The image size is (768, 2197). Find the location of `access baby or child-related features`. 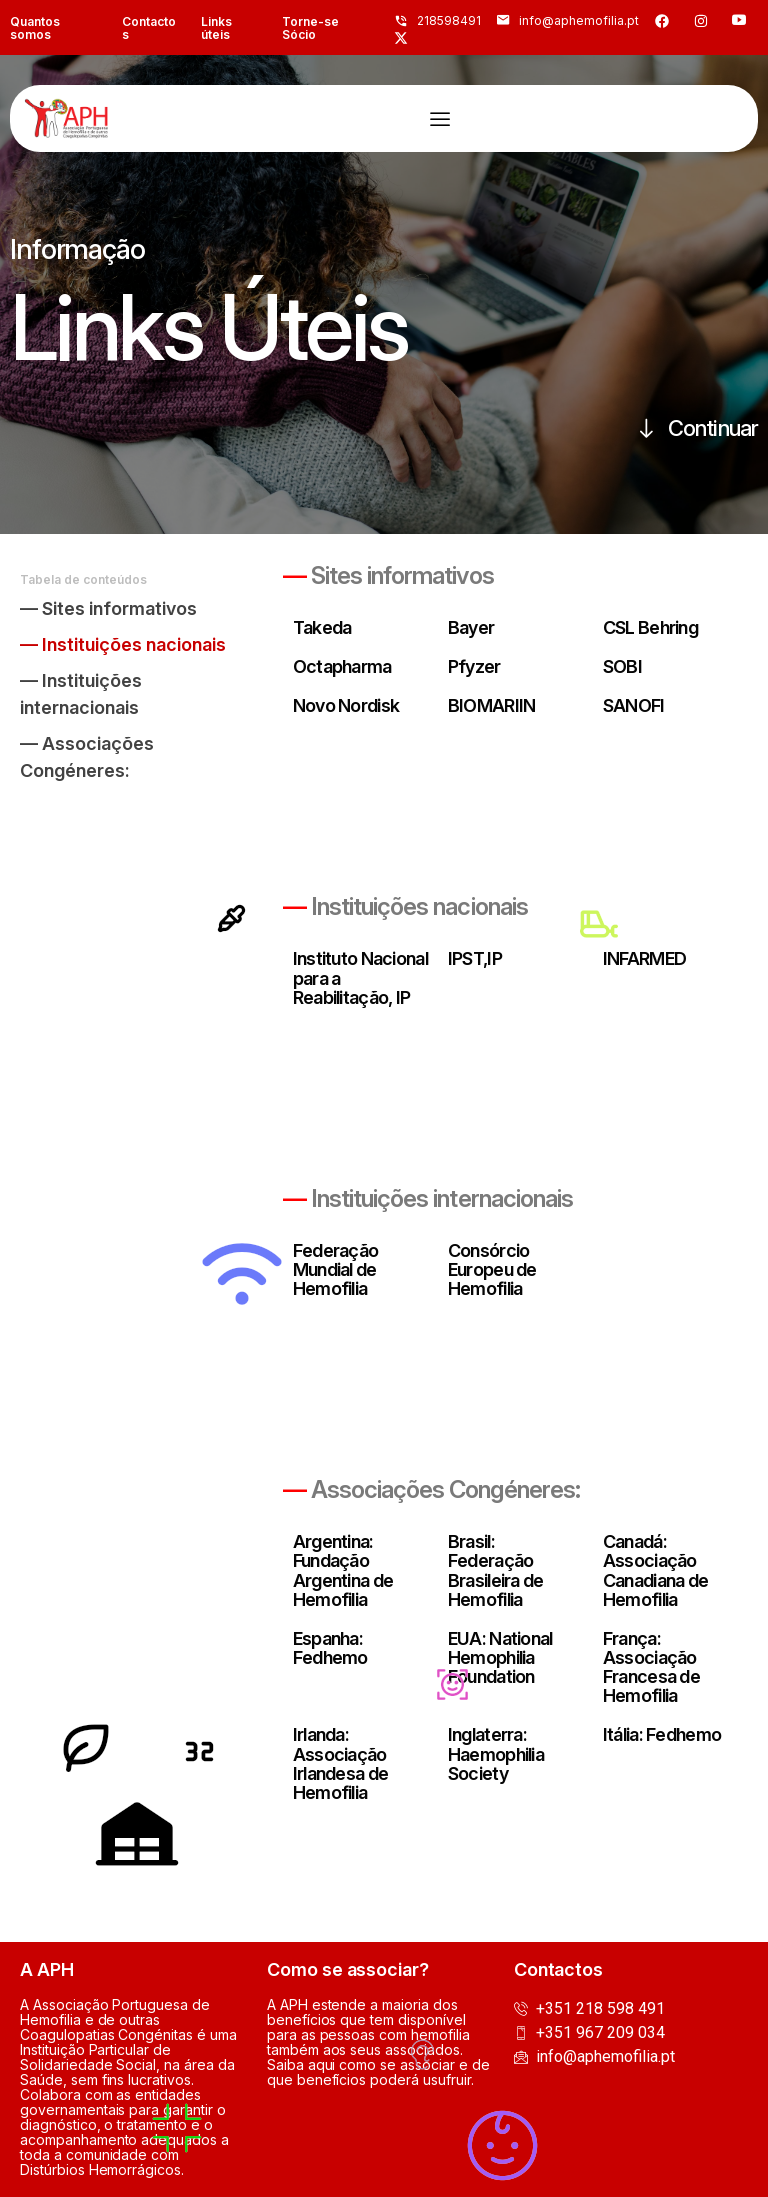

access baby or child-related features is located at coordinates (502, 2145).